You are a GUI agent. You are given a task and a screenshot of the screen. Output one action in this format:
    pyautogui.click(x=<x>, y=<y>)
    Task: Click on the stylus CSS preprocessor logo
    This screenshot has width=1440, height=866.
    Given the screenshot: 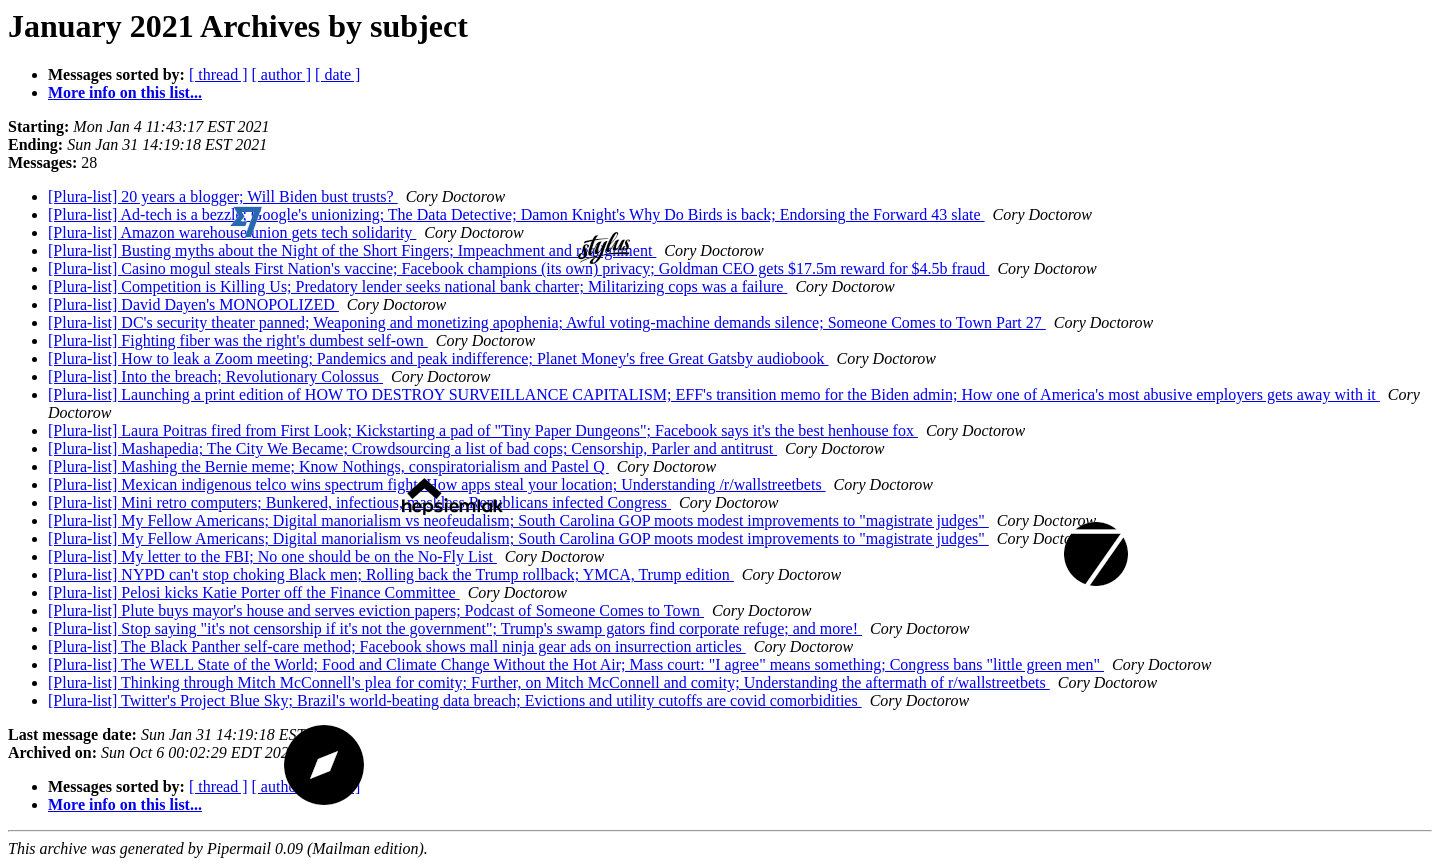 What is the action you would take?
    pyautogui.click(x=604, y=248)
    